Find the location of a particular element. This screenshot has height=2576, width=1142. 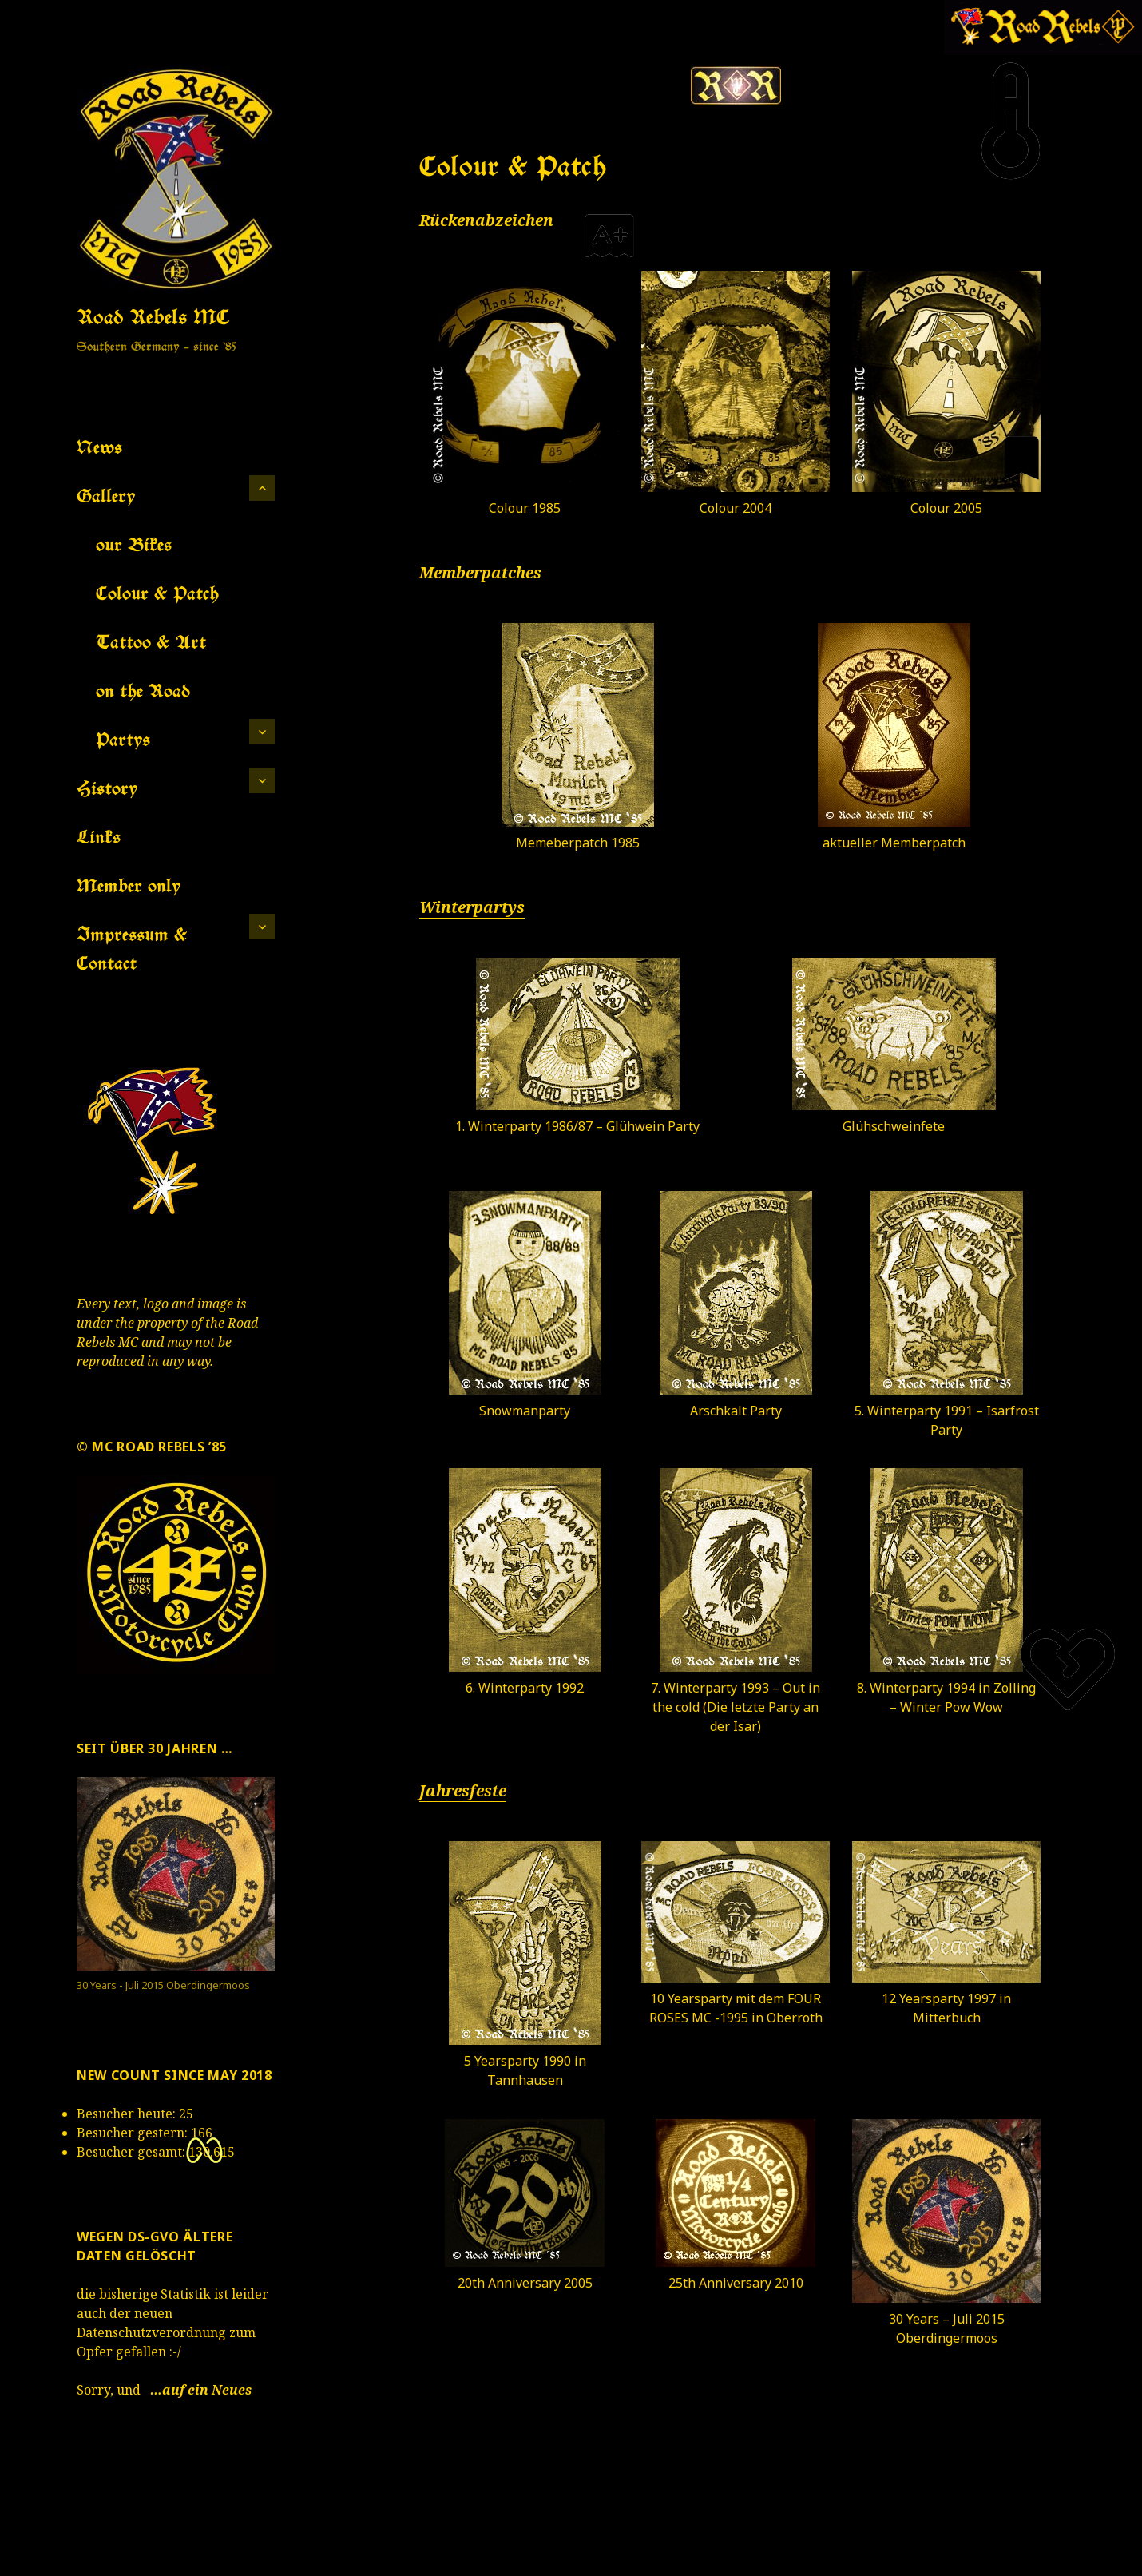

view exam or test results is located at coordinates (609, 235).